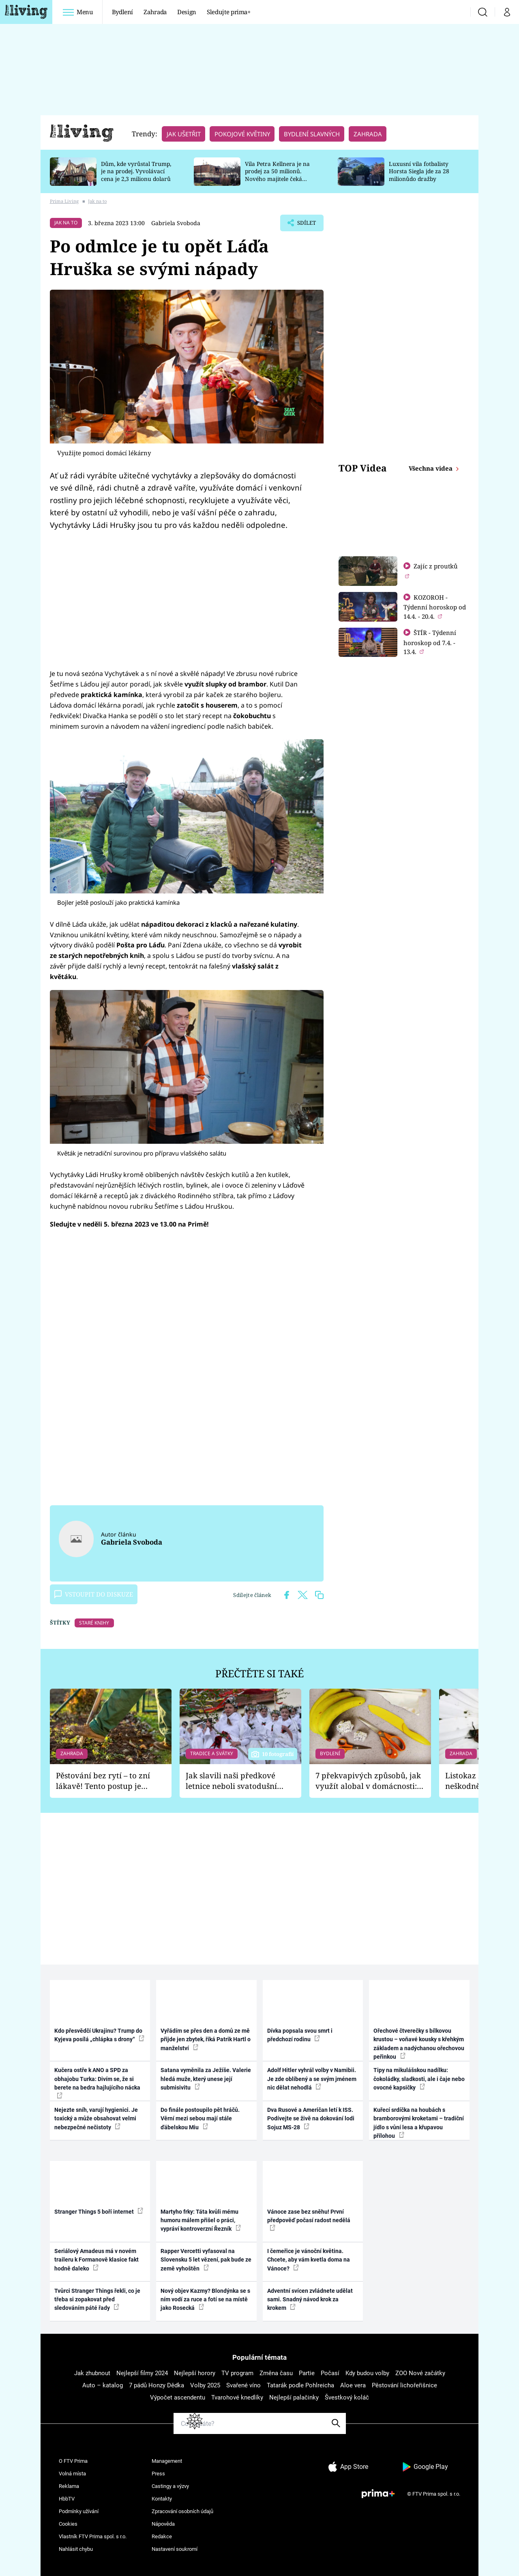  Describe the element at coordinates (195, 2421) in the screenshot. I see `open wolfram alpha` at that location.